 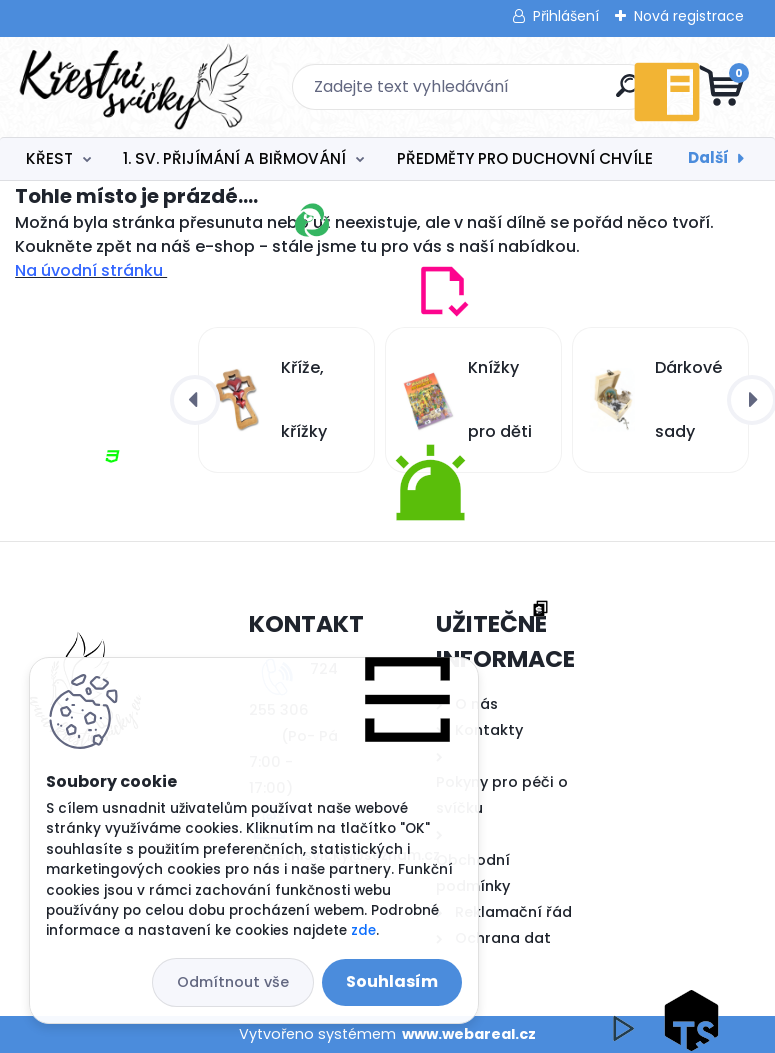 What do you see at coordinates (442, 290) in the screenshot?
I see `file successfully uploaded or verified` at bounding box center [442, 290].